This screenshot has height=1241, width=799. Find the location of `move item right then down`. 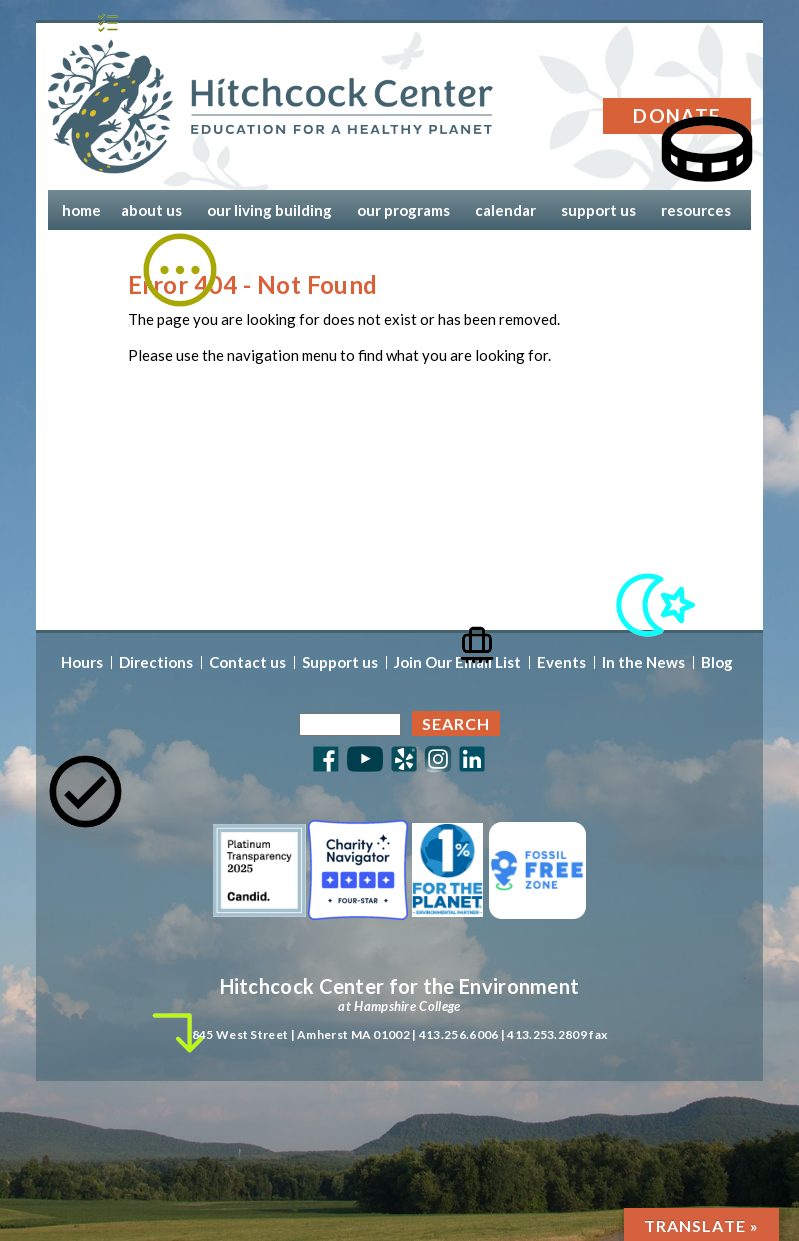

move item right then down is located at coordinates (178, 1031).